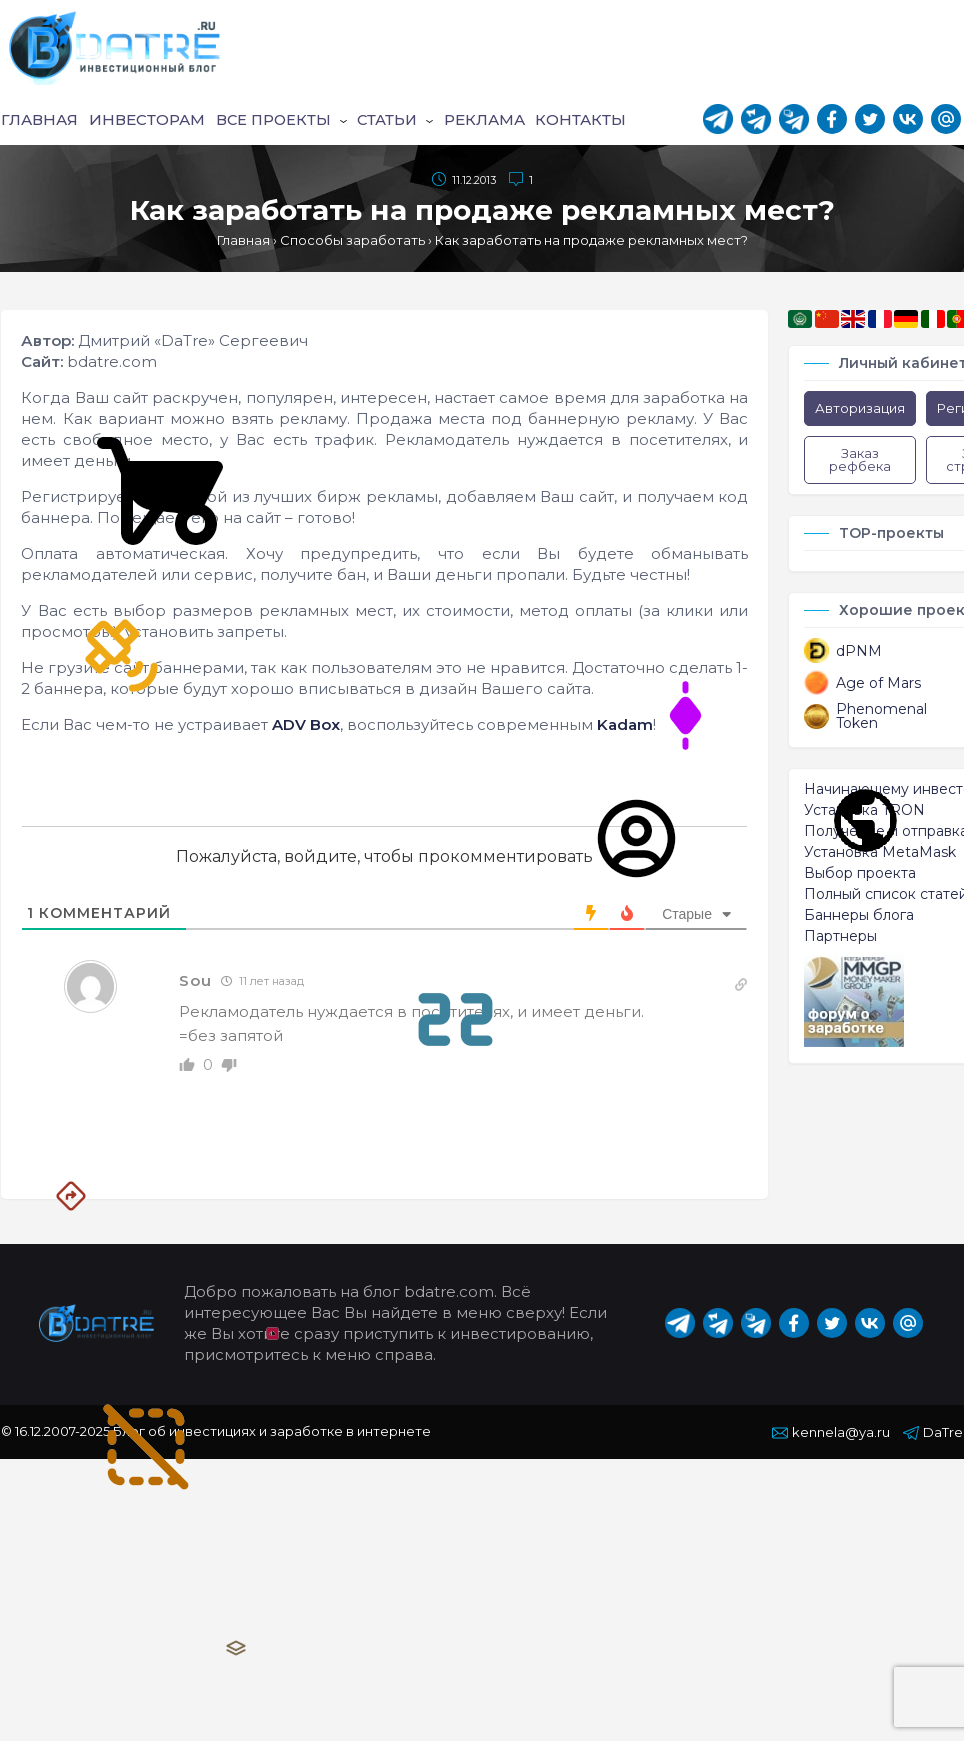 Image resolution: width=964 pixels, height=1741 pixels. Describe the element at coordinates (146, 1447) in the screenshot. I see `disable marquee selection tool` at that location.